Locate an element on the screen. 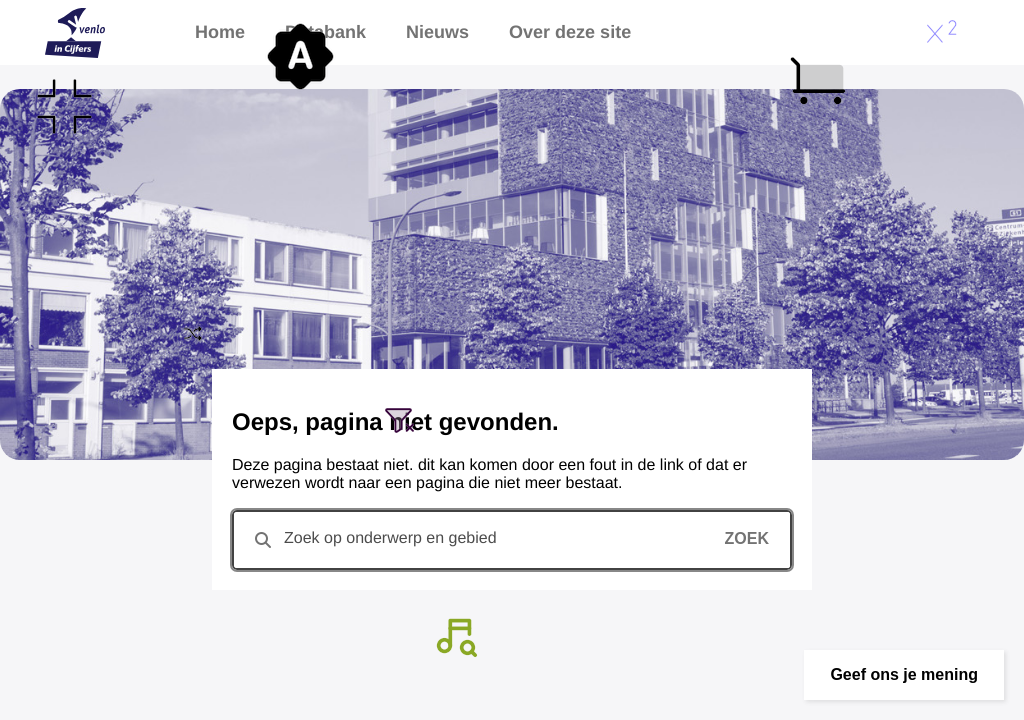  search for songs or music is located at coordinates (456, 636).